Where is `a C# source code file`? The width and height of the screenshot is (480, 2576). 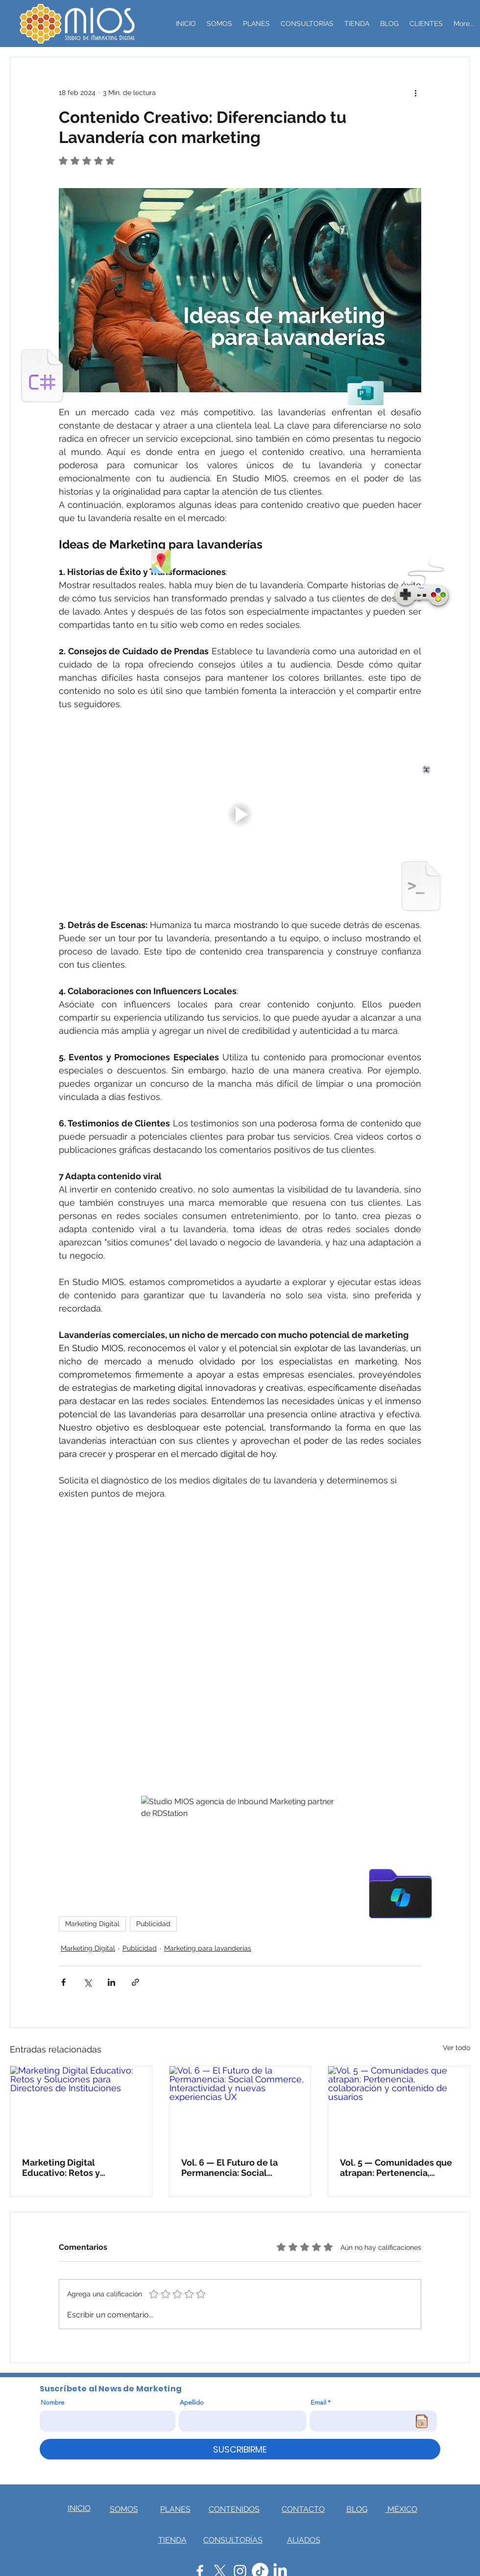 a C# source code file is located at coordinates (42, 376).